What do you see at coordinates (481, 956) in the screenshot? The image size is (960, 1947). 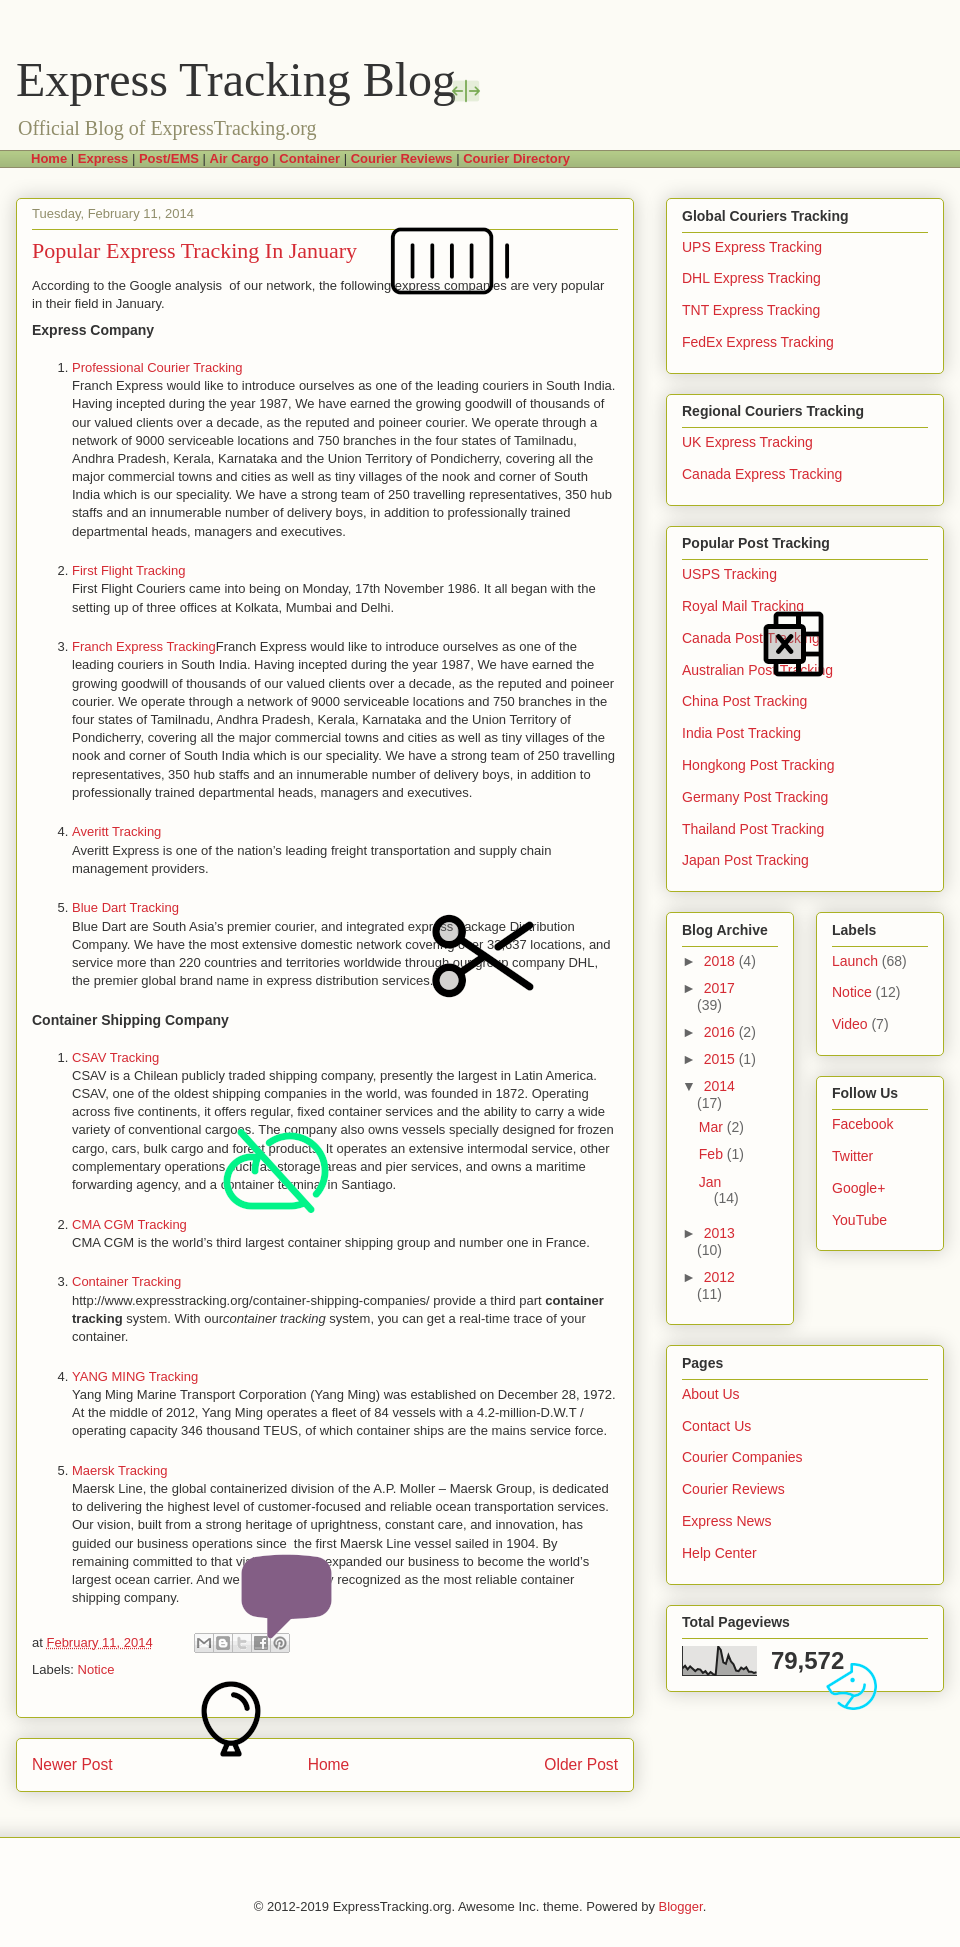 I see `cut selected content` at bounding box center [481, 956].